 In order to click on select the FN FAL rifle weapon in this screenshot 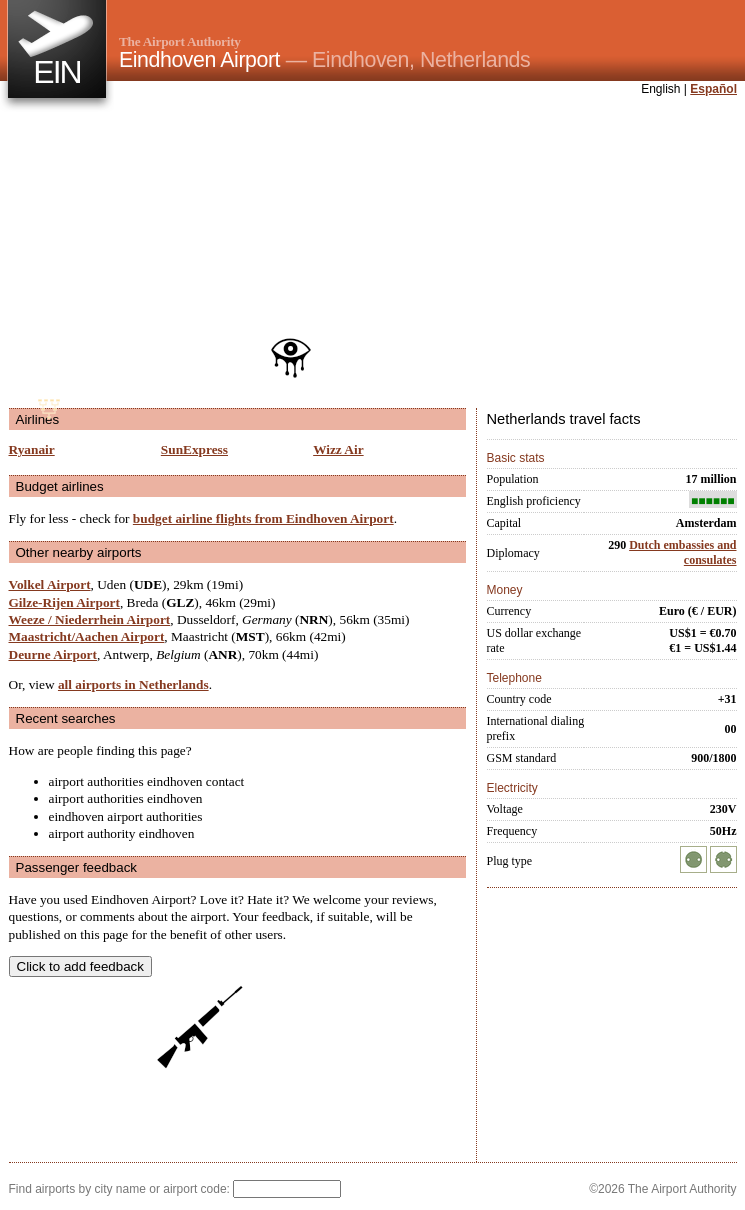, I will do `click(200, 1027)`.